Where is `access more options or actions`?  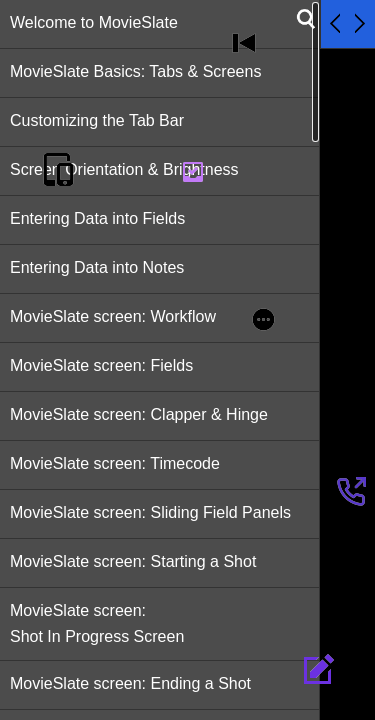
access more options or actions is located at coordinates (263, 319).